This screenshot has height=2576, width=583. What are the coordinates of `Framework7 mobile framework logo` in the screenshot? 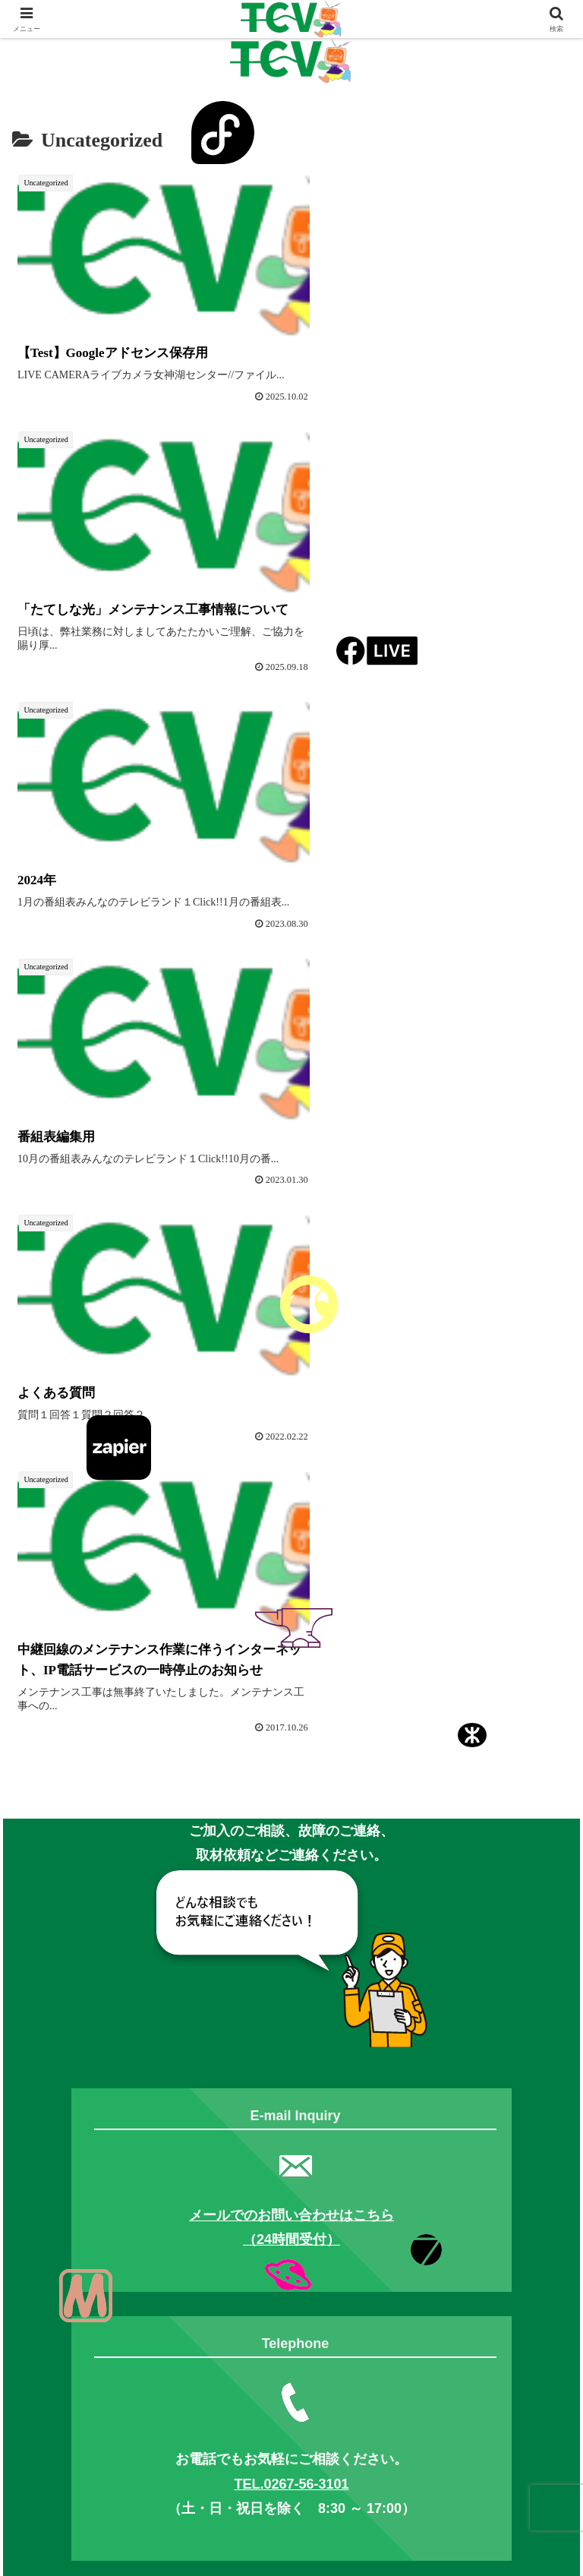 It's located at (426, 2249).